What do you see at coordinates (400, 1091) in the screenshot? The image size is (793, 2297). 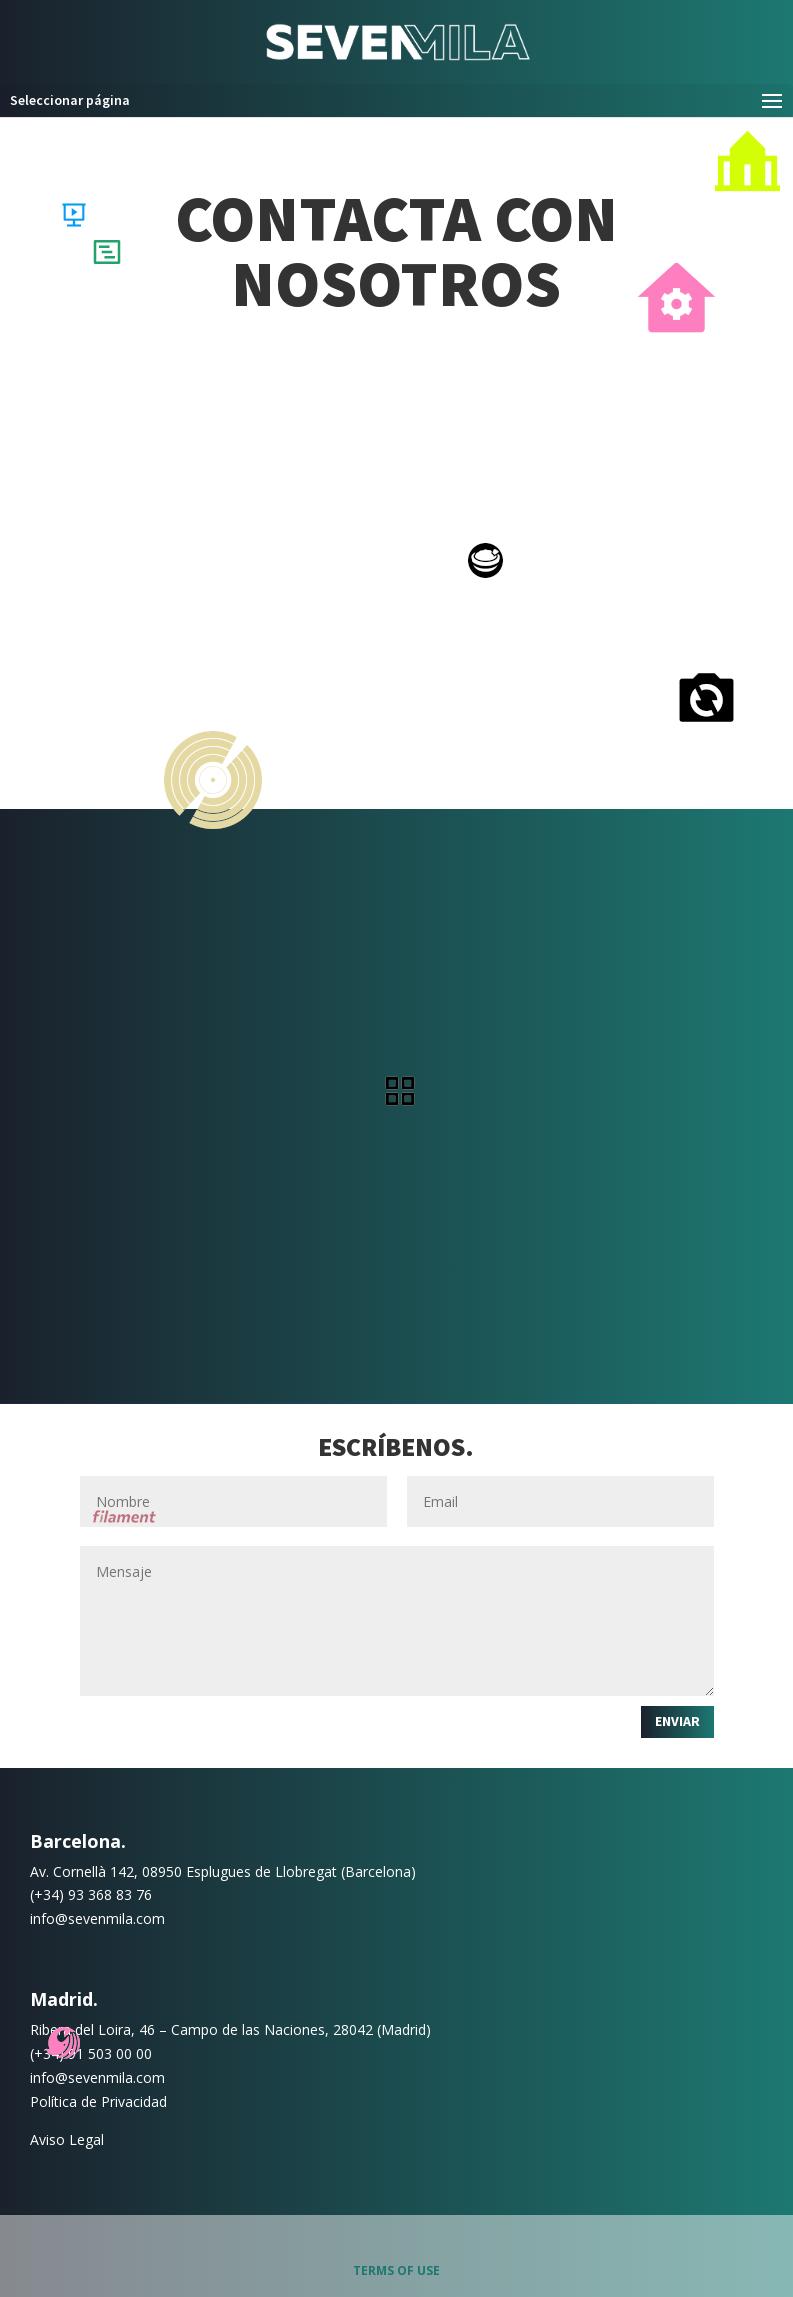 I see `access app grid or menu` at bounding box center [400, 1091].